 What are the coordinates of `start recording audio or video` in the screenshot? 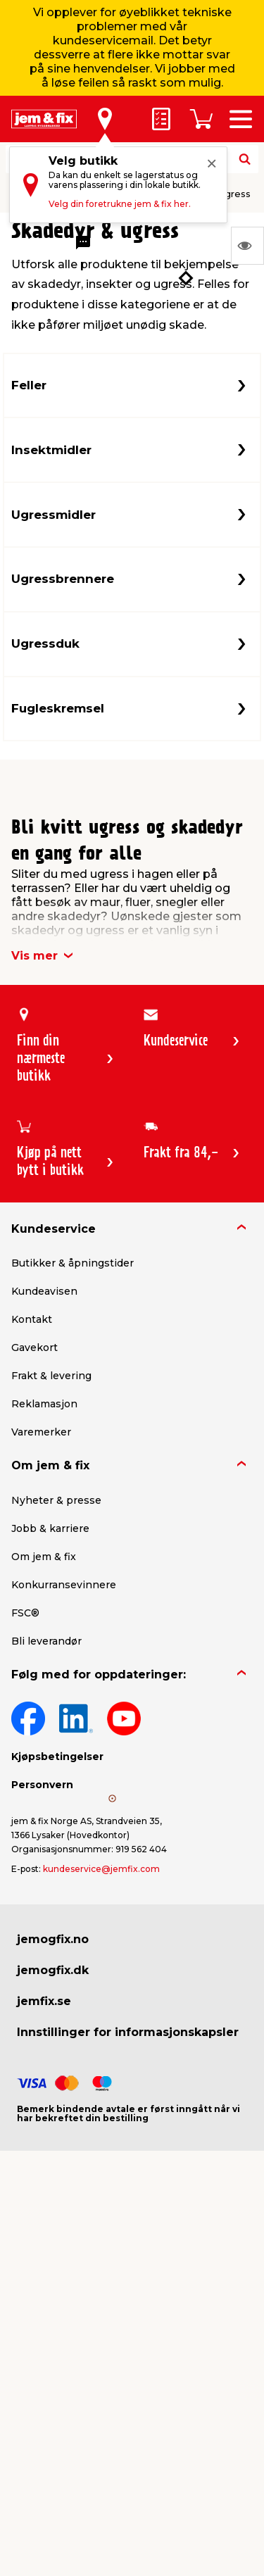 It's located at (112, 1798).